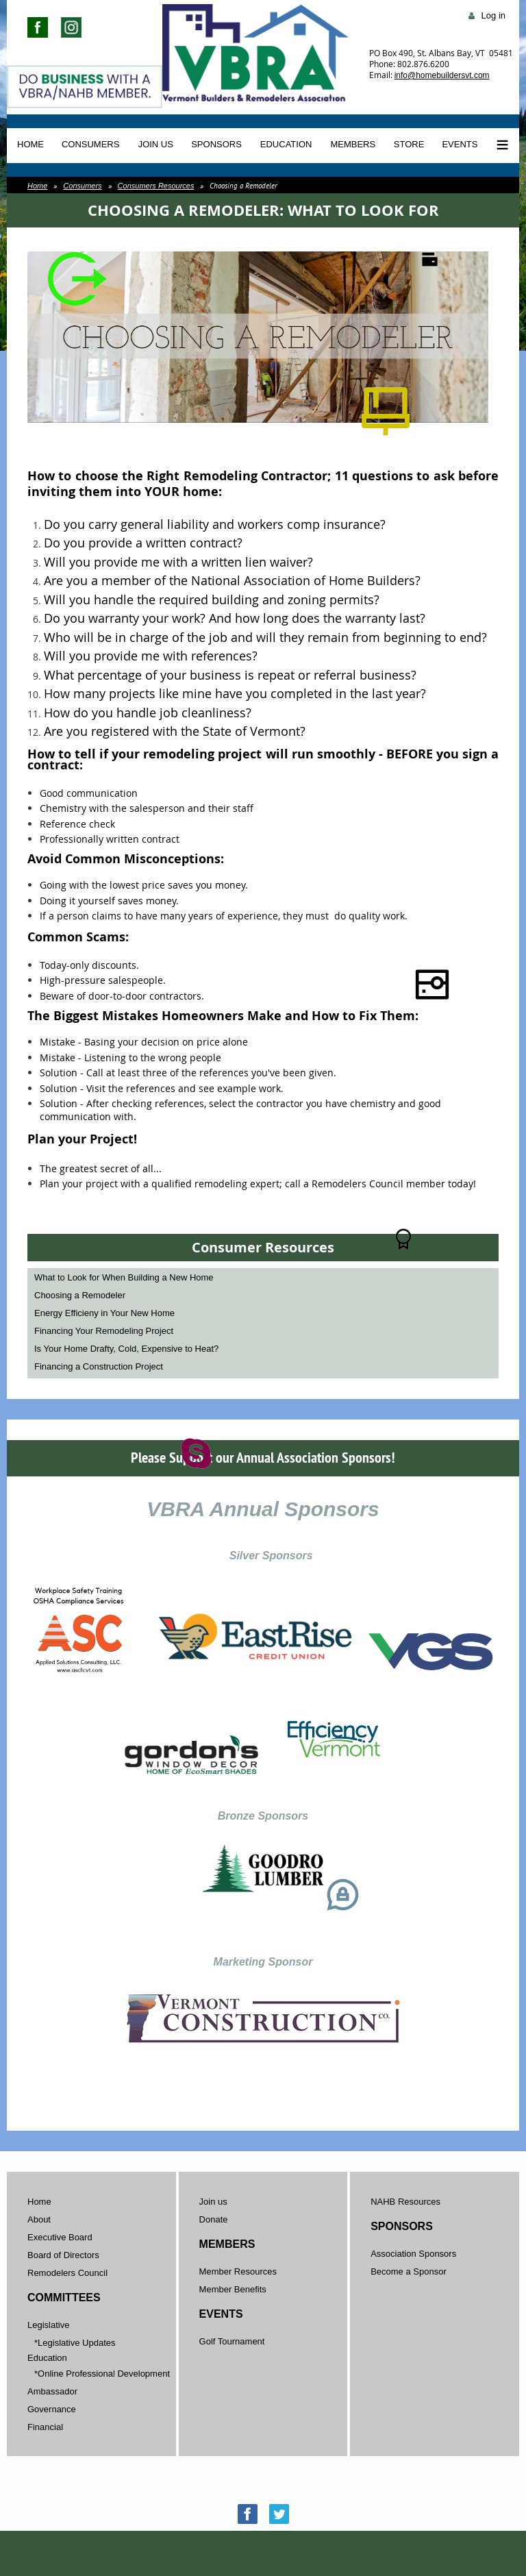 The width and height of the screenshot is (526, 2576). What do you see at coordinates (403, 1239) in the screenshot?
I see `view achievements or awards` at bounding box center [403, 1239].